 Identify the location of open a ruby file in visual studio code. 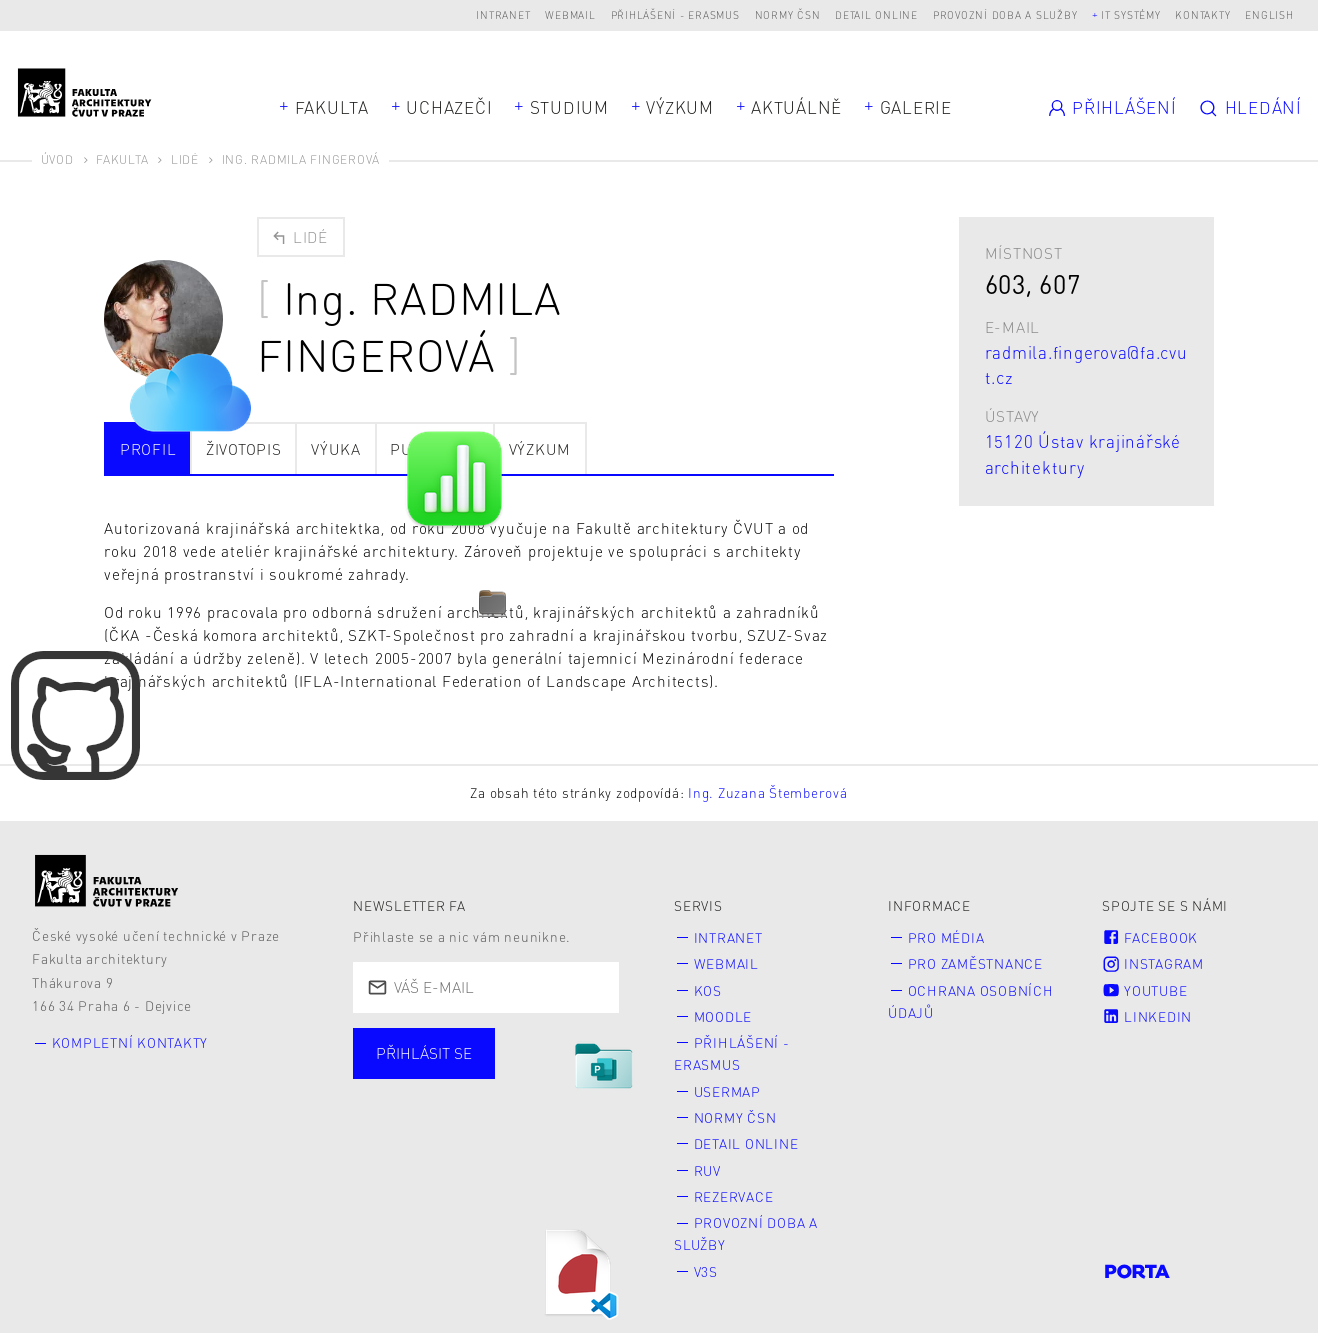
(578, 1274).